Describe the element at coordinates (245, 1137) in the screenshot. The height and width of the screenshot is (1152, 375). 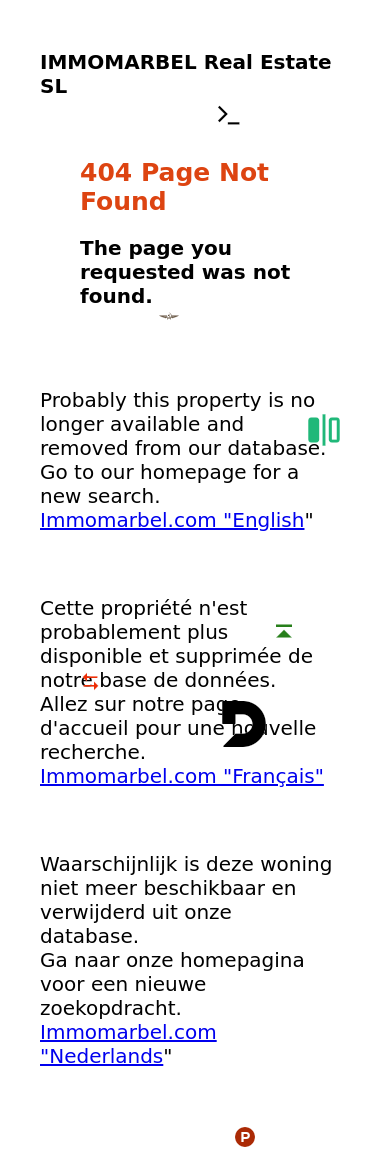
I see `visit Product Hunt website or app` at that location.